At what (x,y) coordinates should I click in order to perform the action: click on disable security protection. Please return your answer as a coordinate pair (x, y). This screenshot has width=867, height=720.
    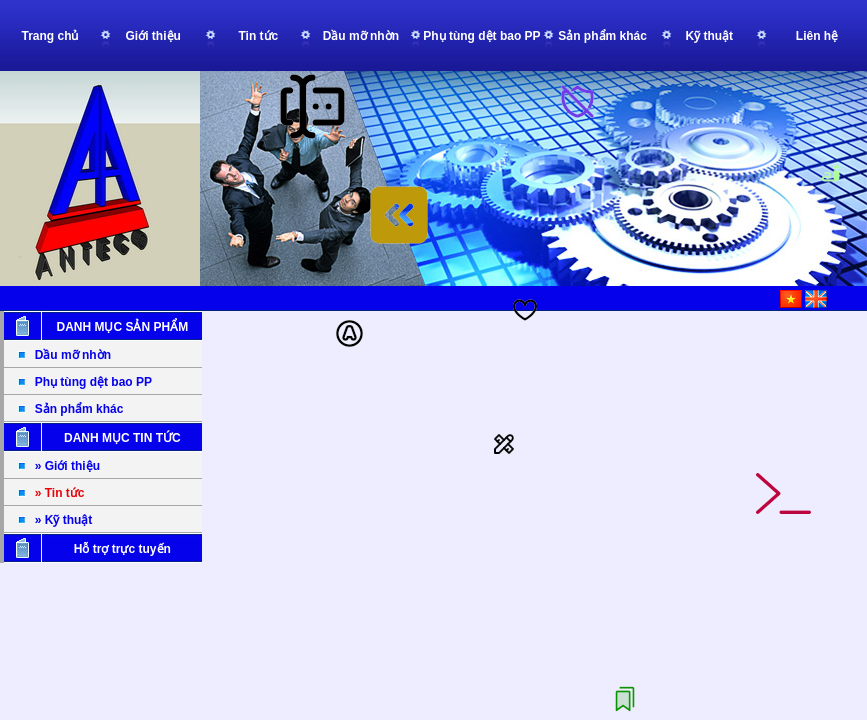
    Looking at the image, I should click on (577, 101).